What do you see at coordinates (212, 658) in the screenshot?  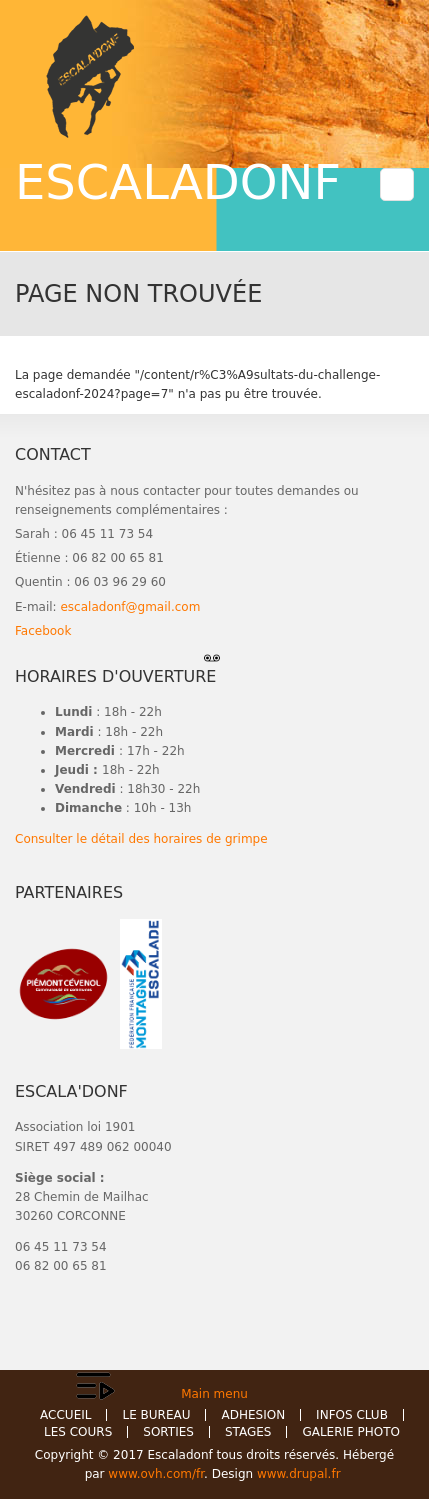 I see `access voicemail messages` at bounding box center [212, 658].